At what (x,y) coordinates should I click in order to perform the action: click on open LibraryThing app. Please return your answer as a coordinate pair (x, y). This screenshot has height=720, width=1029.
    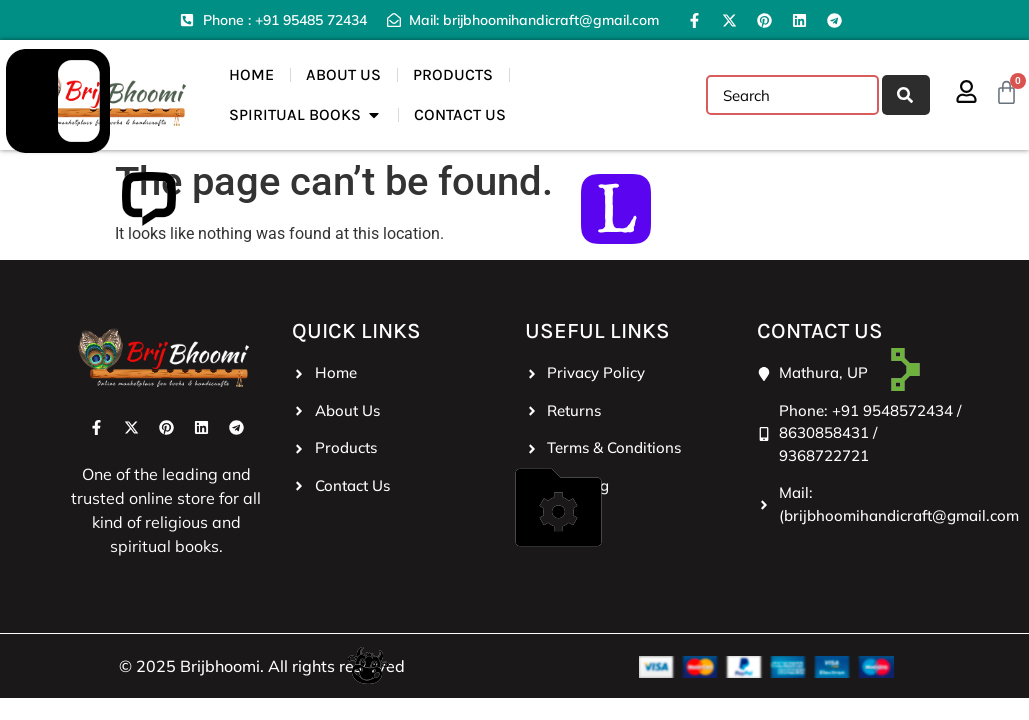
    Looking at the image, I should click on (616, 209).